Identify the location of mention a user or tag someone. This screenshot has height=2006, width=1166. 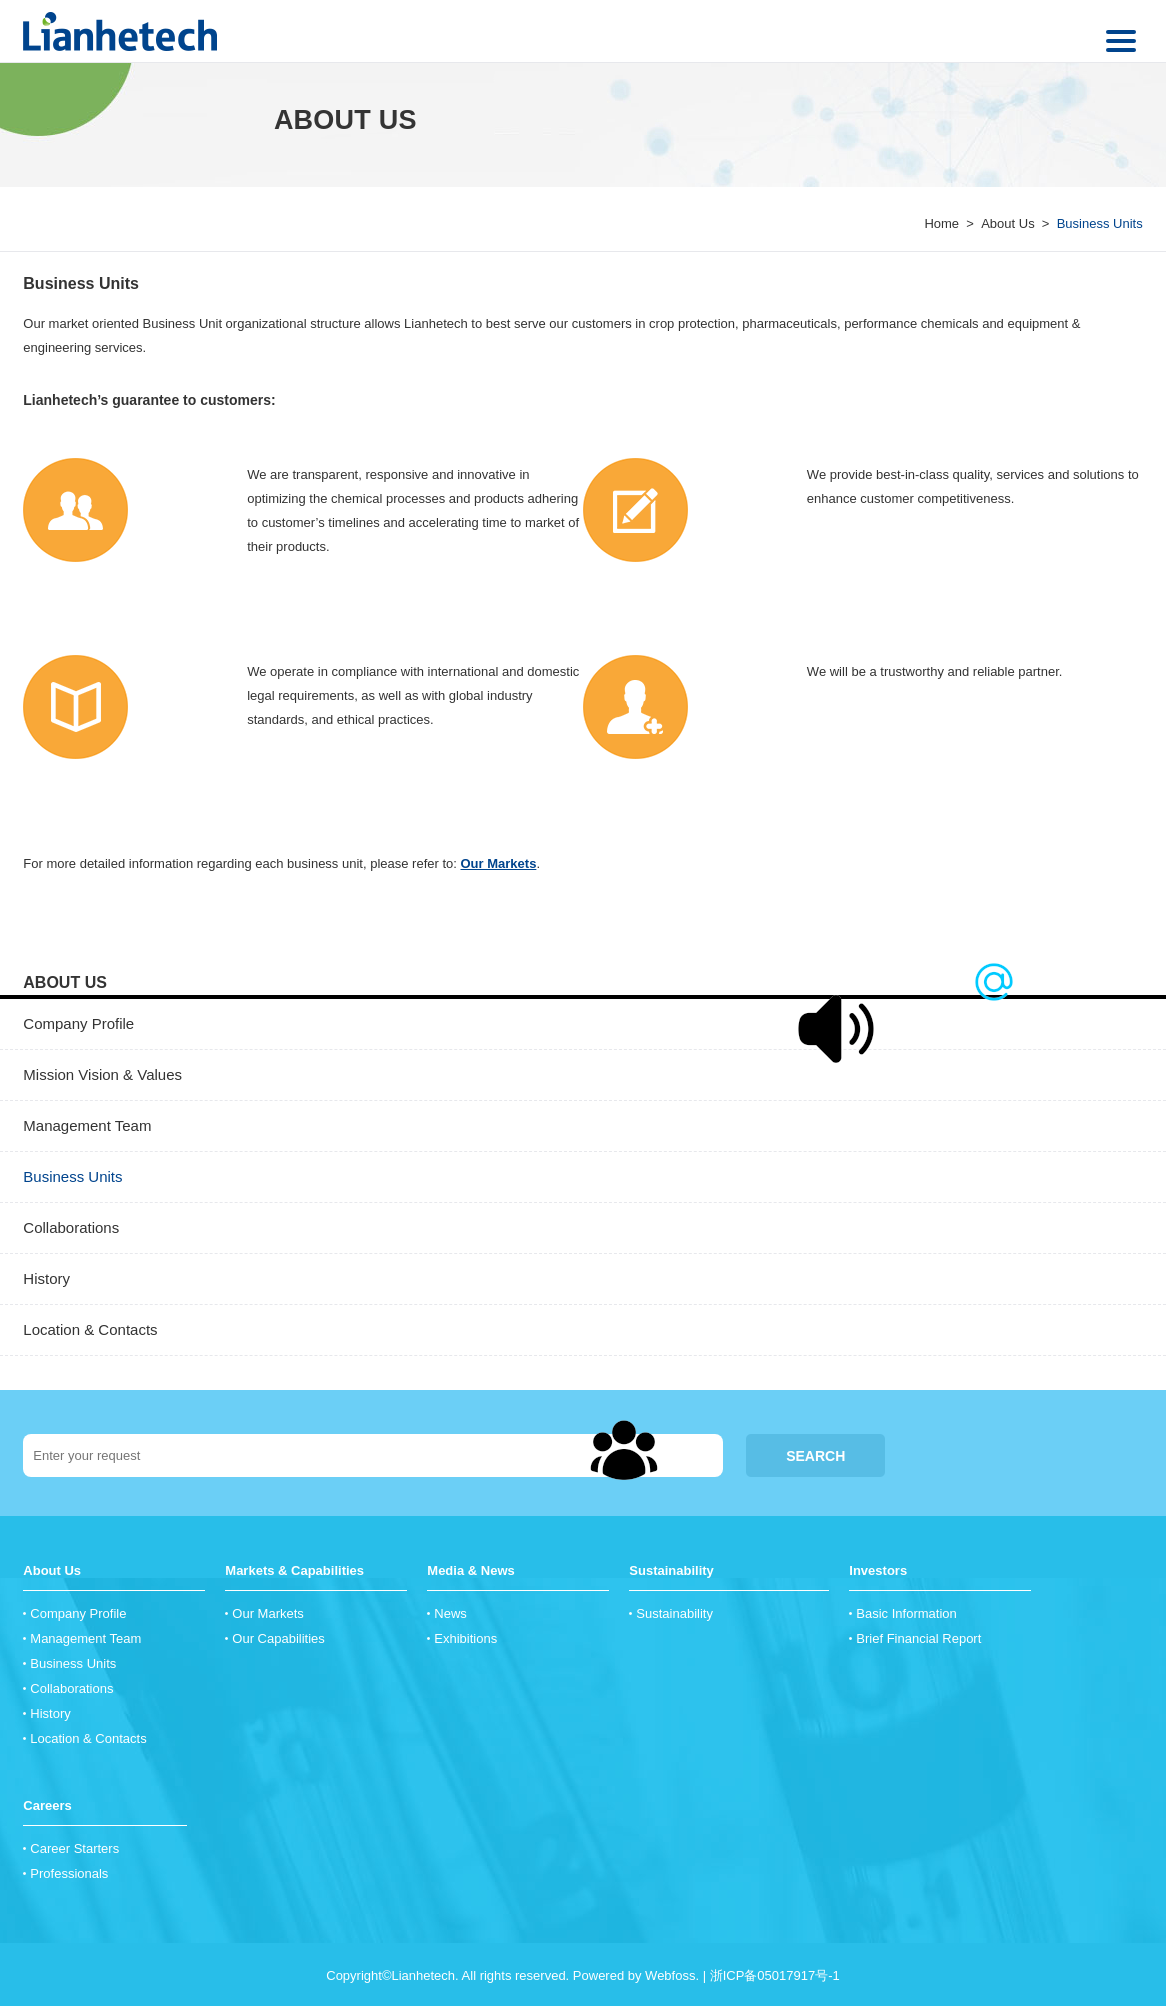
(994, 982).